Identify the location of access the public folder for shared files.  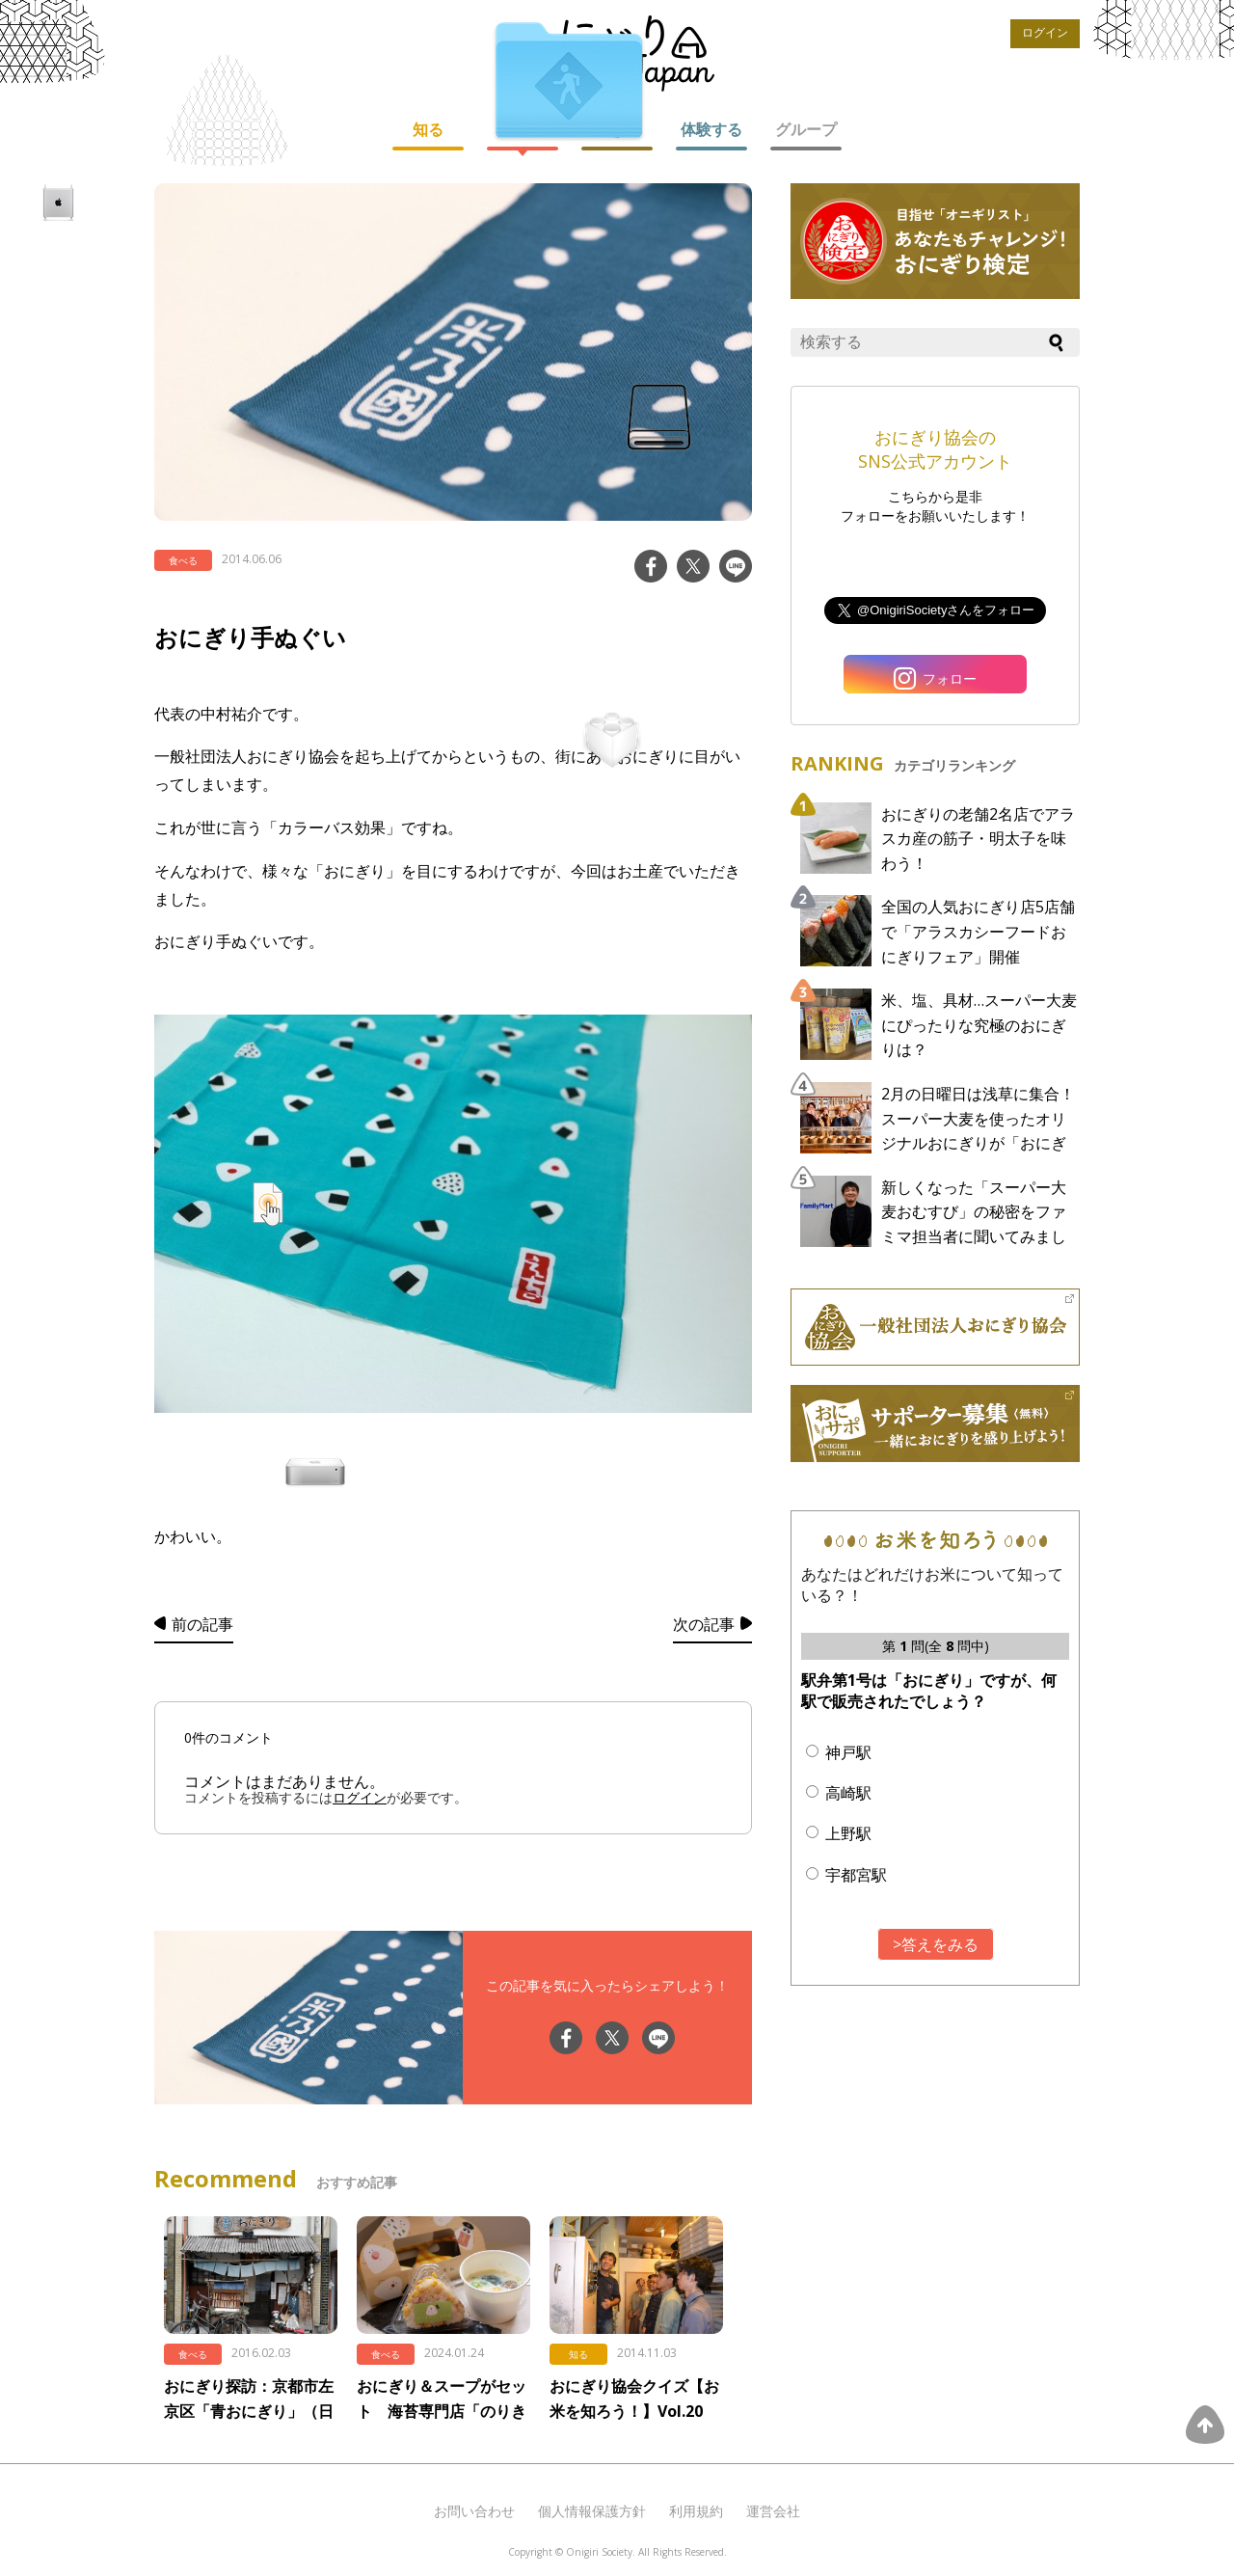
(569, 80).